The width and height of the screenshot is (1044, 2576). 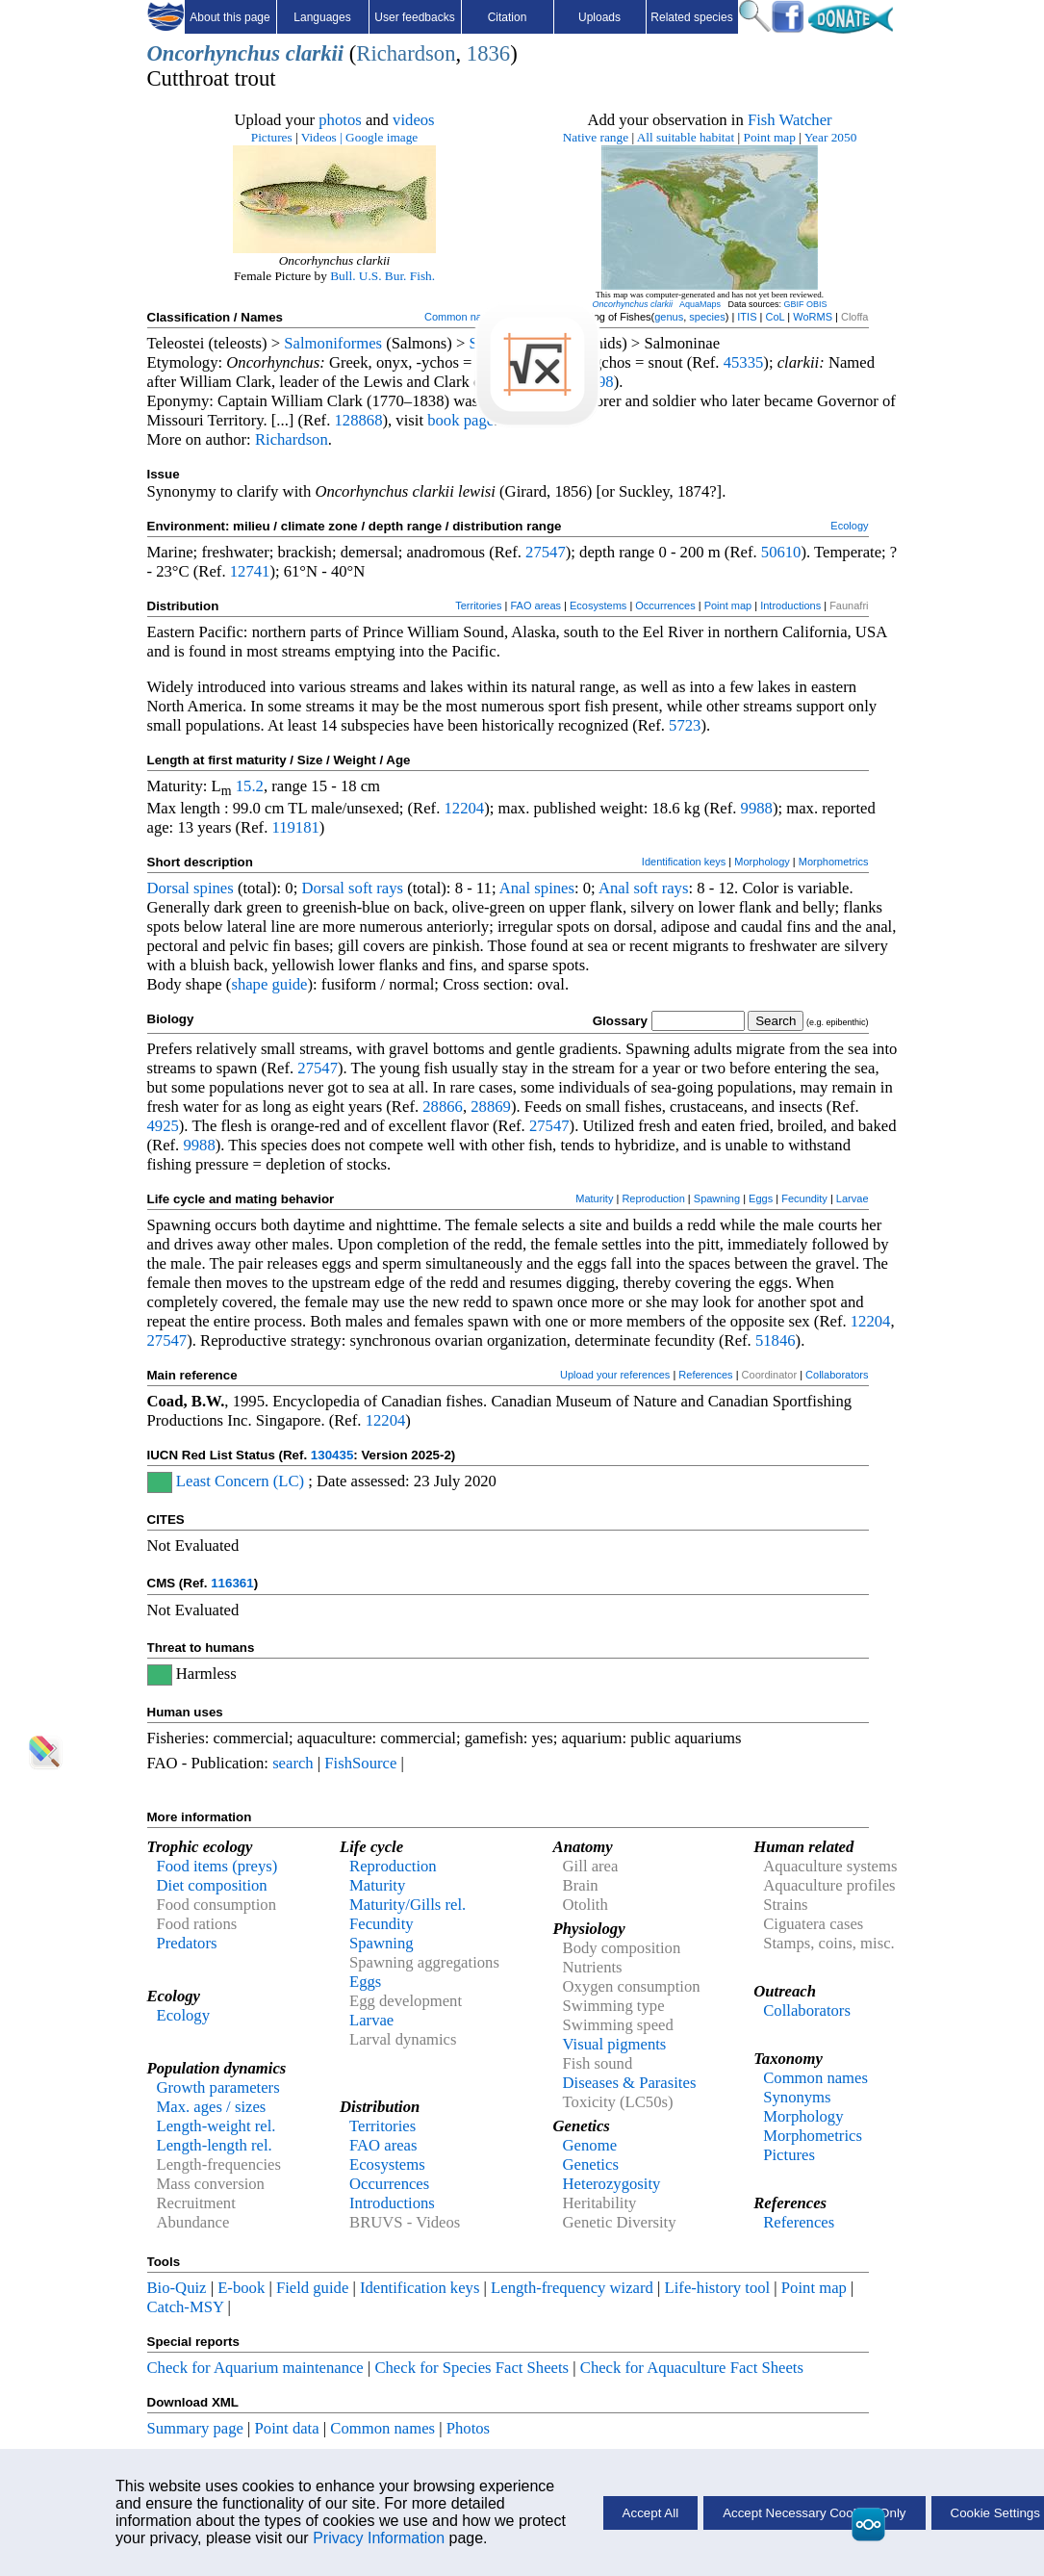 I want to click on open Gradience app to customize GTK theme colors, so click(x=45, y=1752).